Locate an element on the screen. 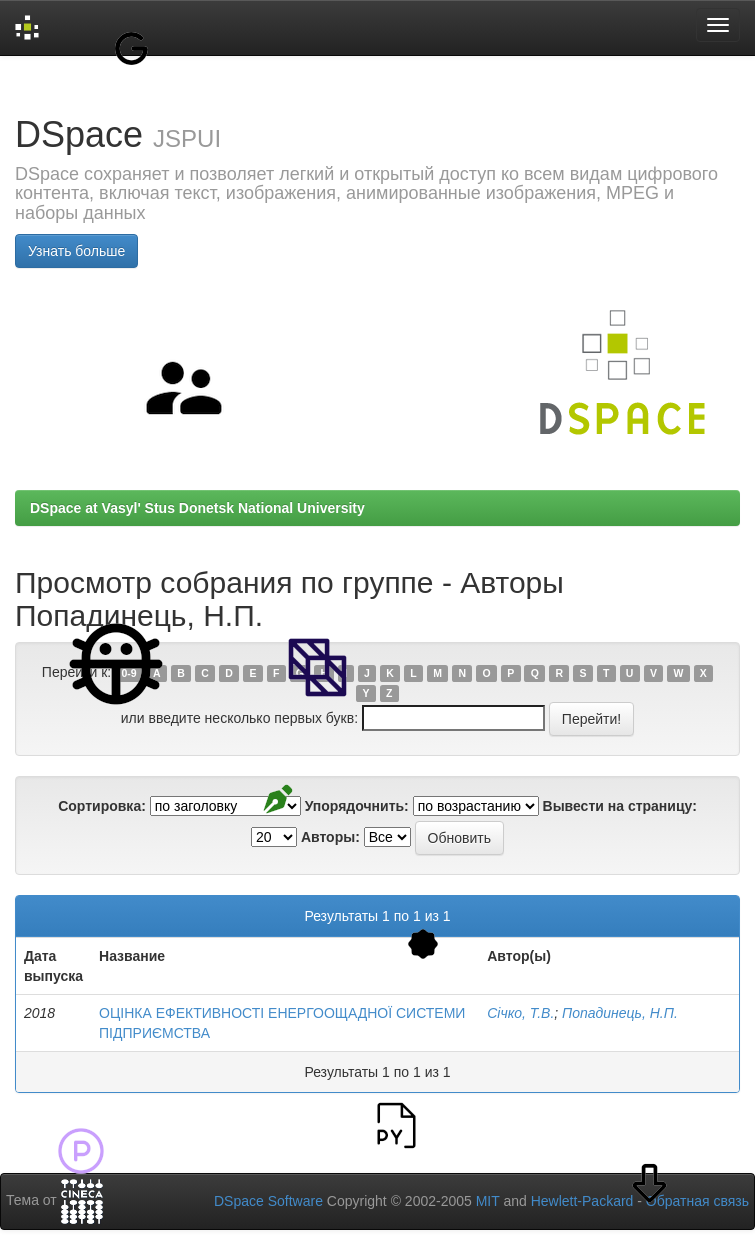 Image resolution: width=755 pixels, height=1250 pixels. exclude overlapping areas from selection is located at coordinates (317, 667).